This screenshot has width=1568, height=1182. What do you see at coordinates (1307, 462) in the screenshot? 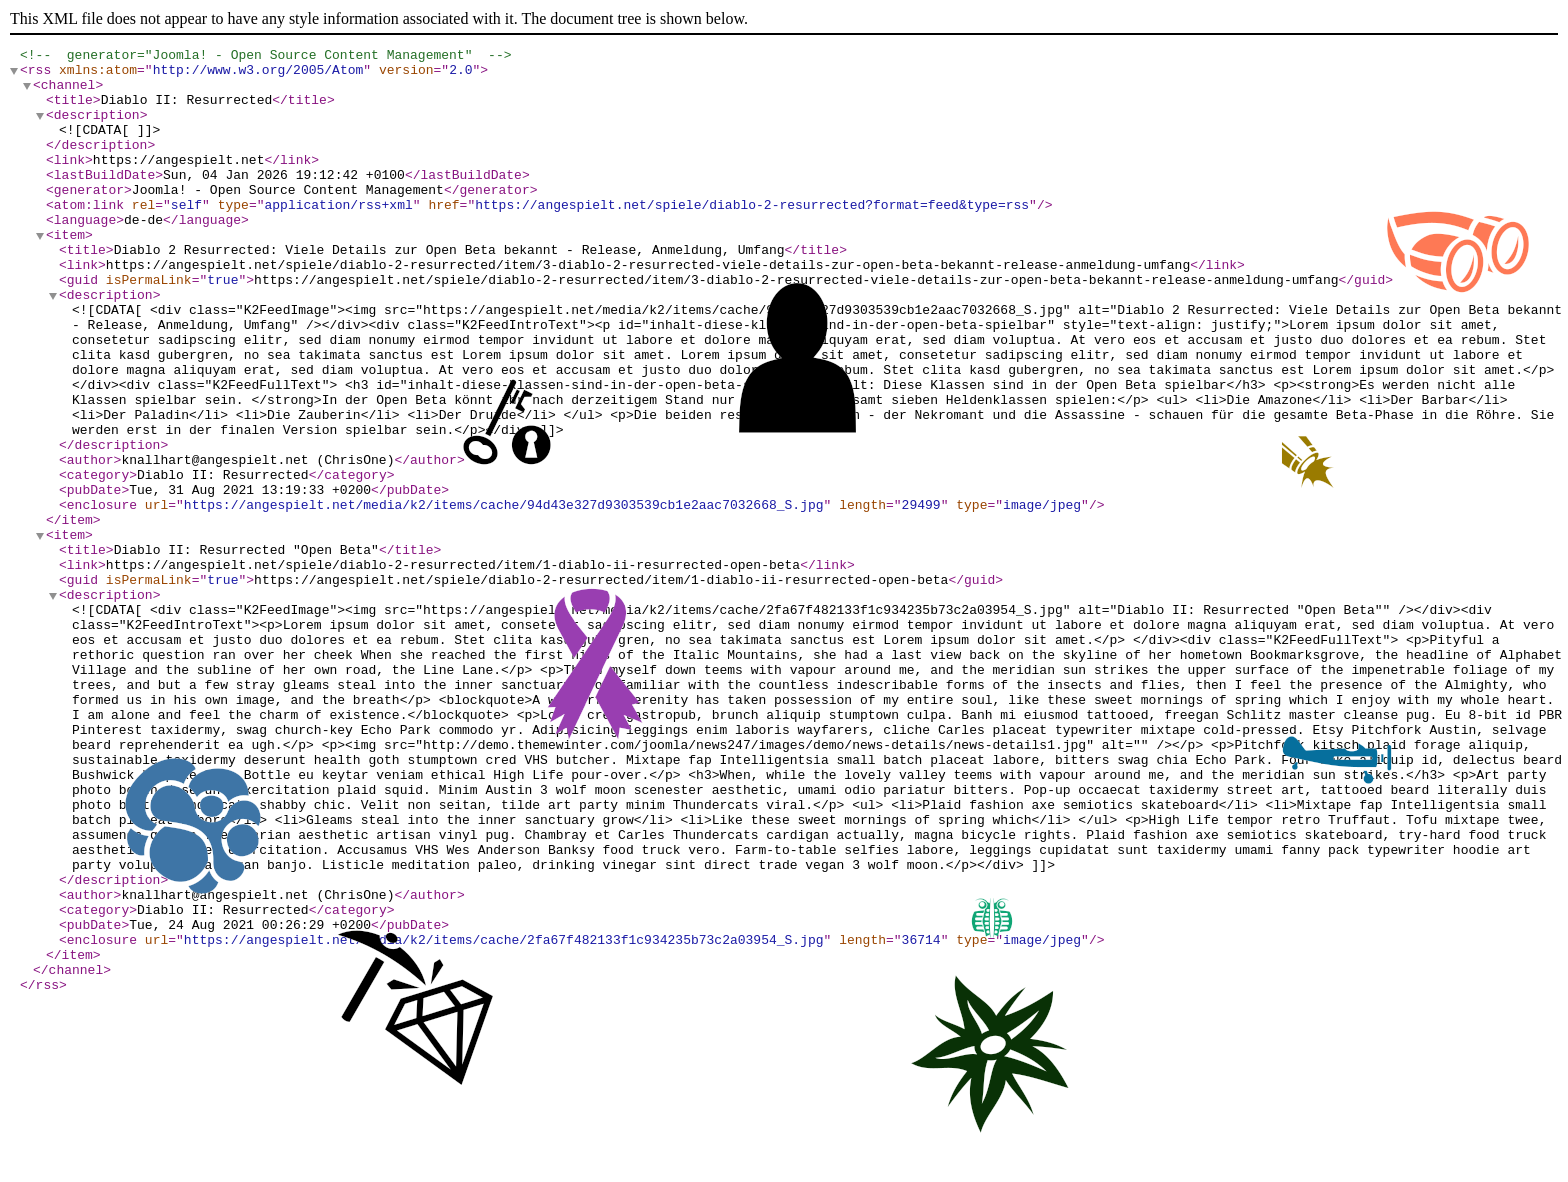
I see `fire cannon or launch projectile` at bounding box center [1307, 462].